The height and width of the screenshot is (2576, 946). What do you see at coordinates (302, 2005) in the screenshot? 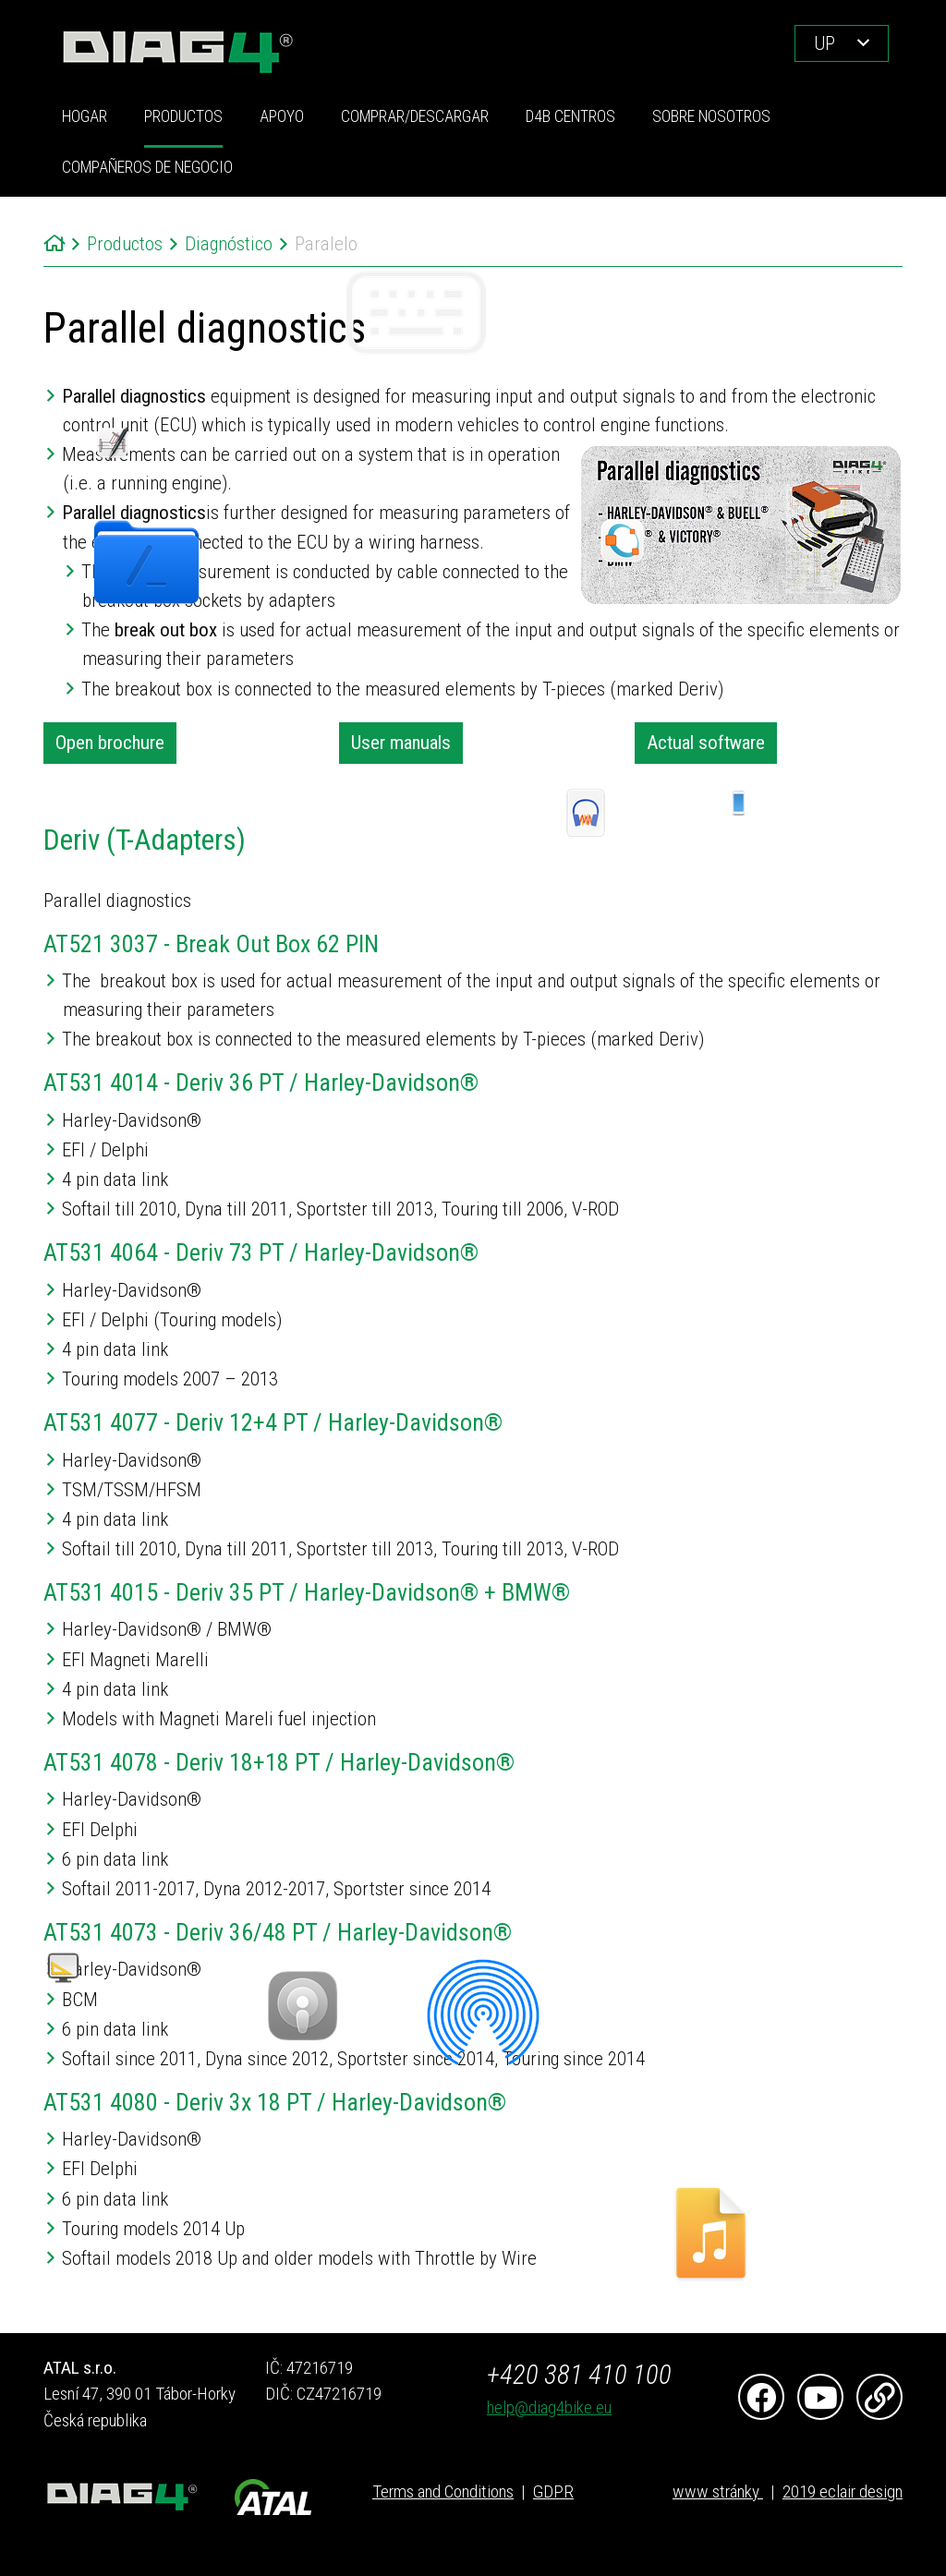
I see `open the Podcasts app` at bounding box center [302, 2005].